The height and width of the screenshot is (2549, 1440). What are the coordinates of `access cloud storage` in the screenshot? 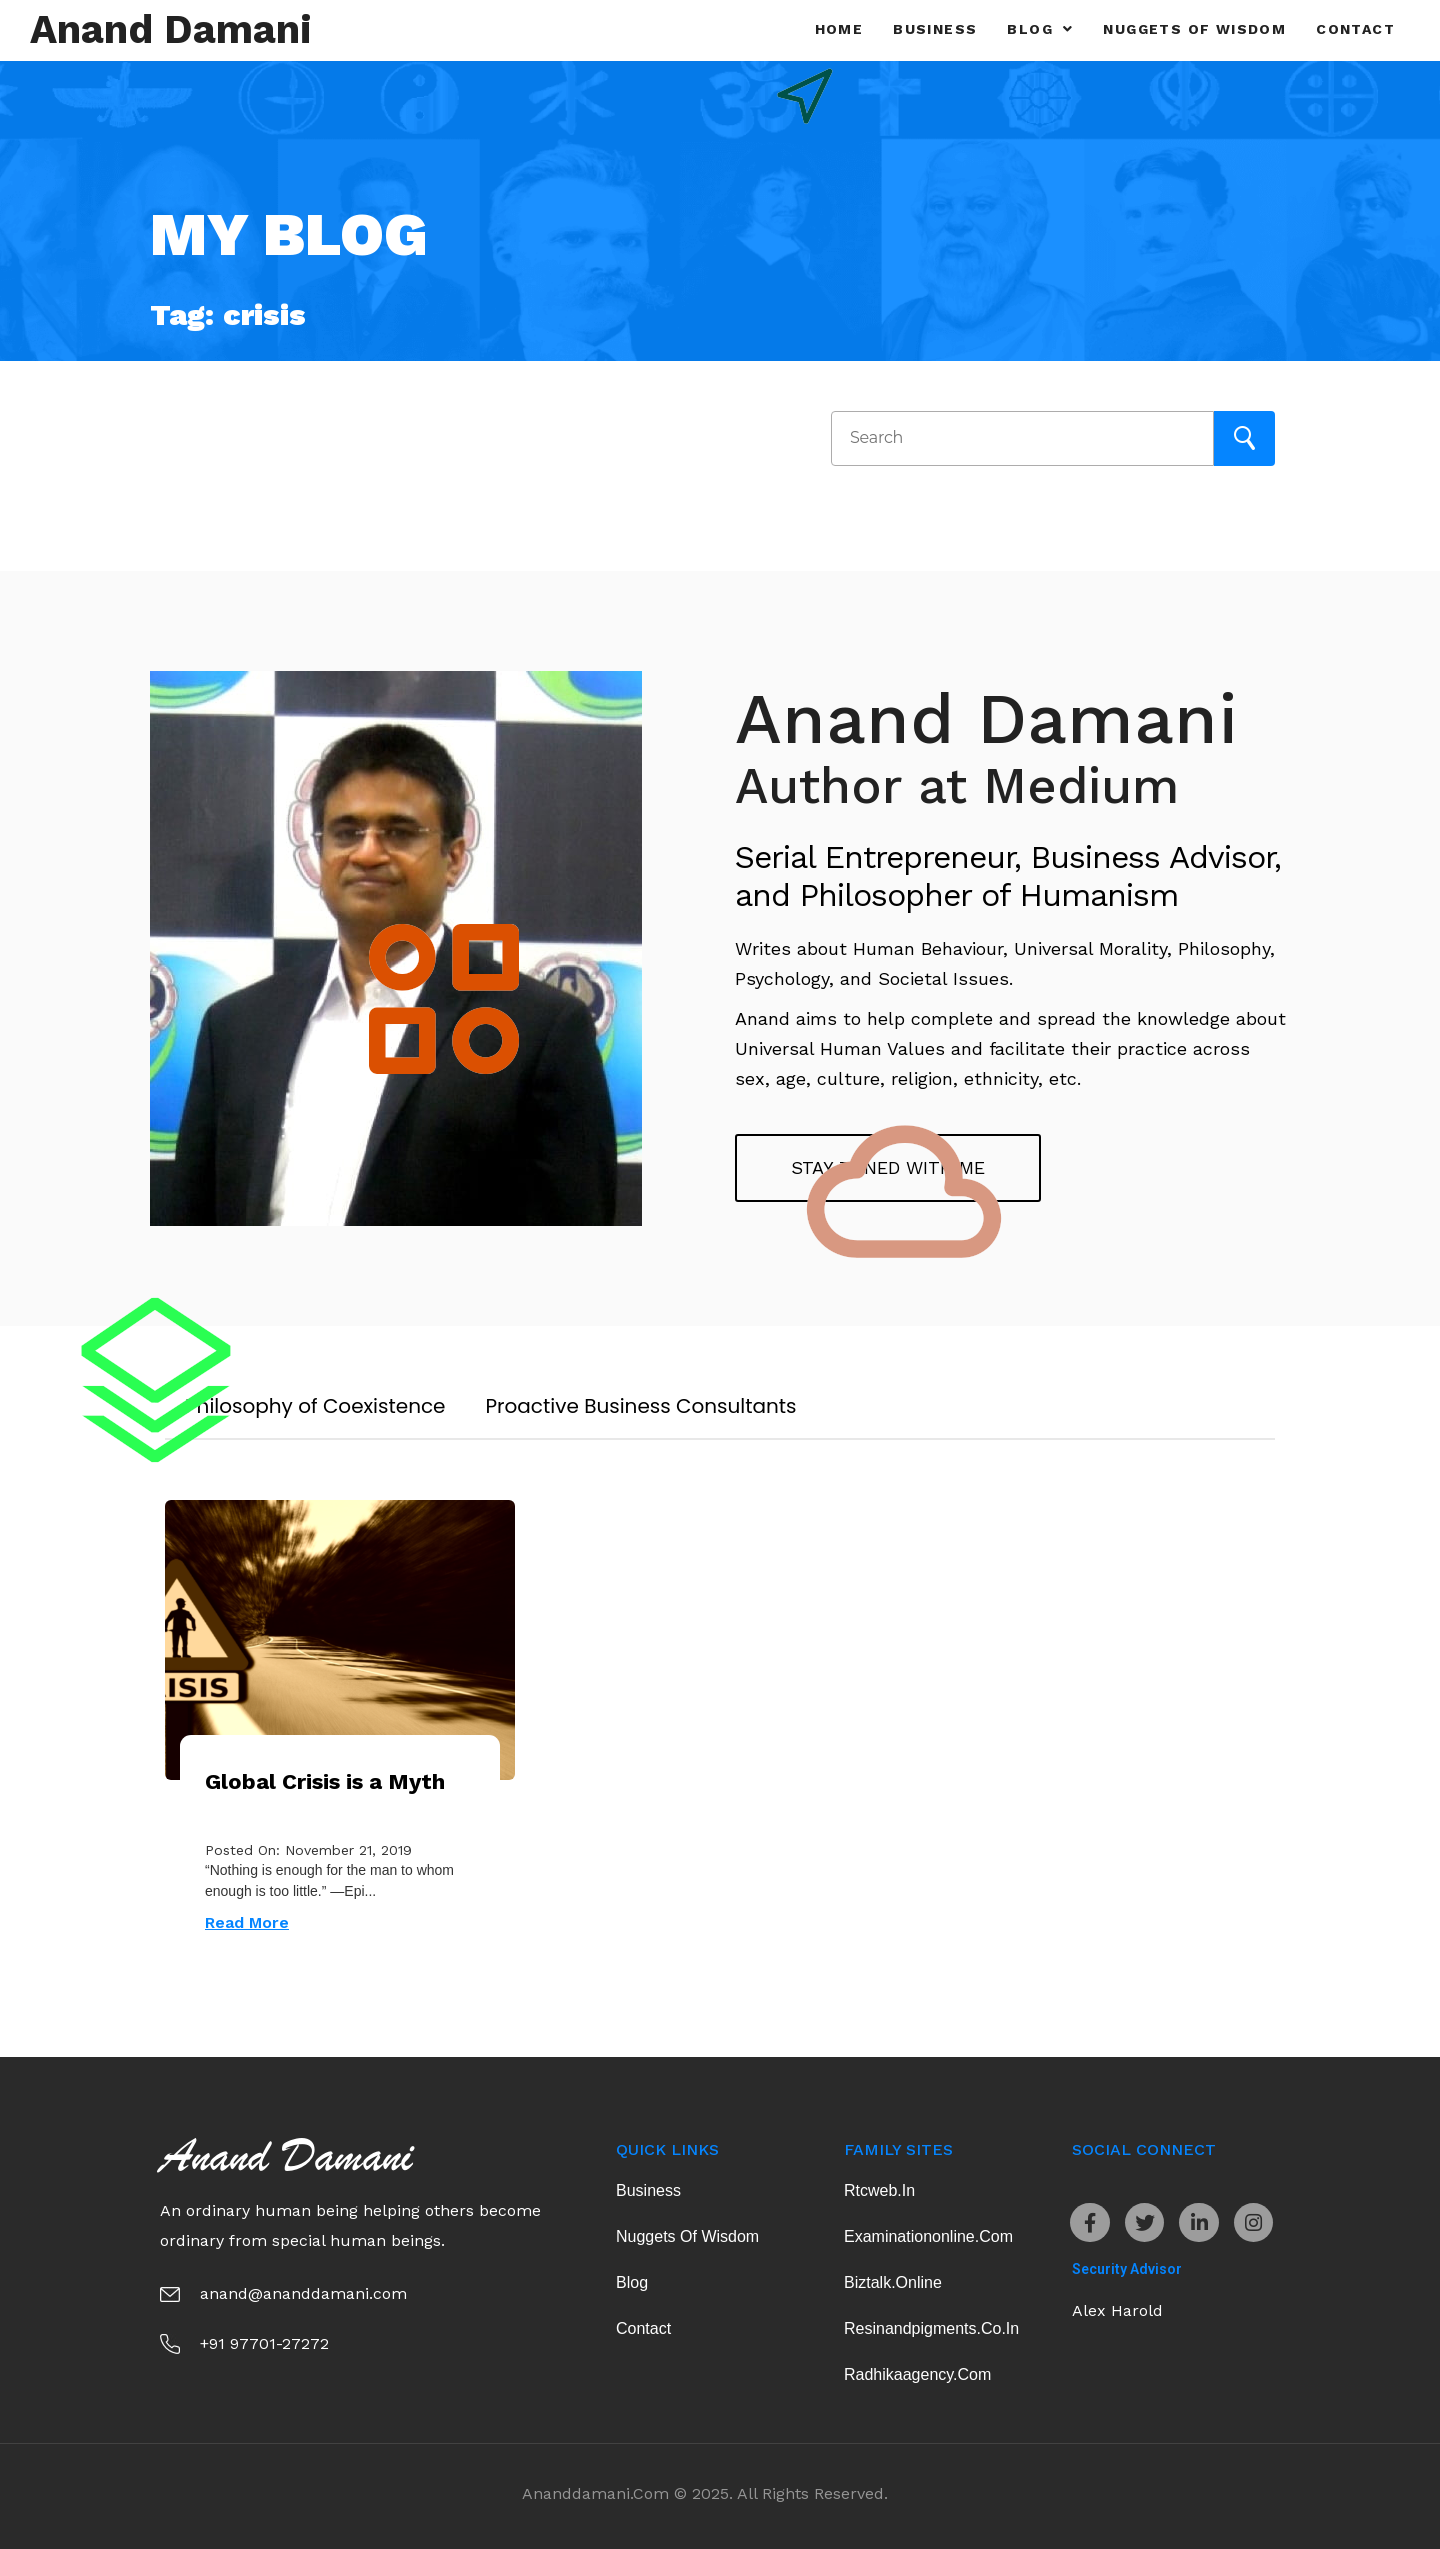 It's located at (904, 1196).